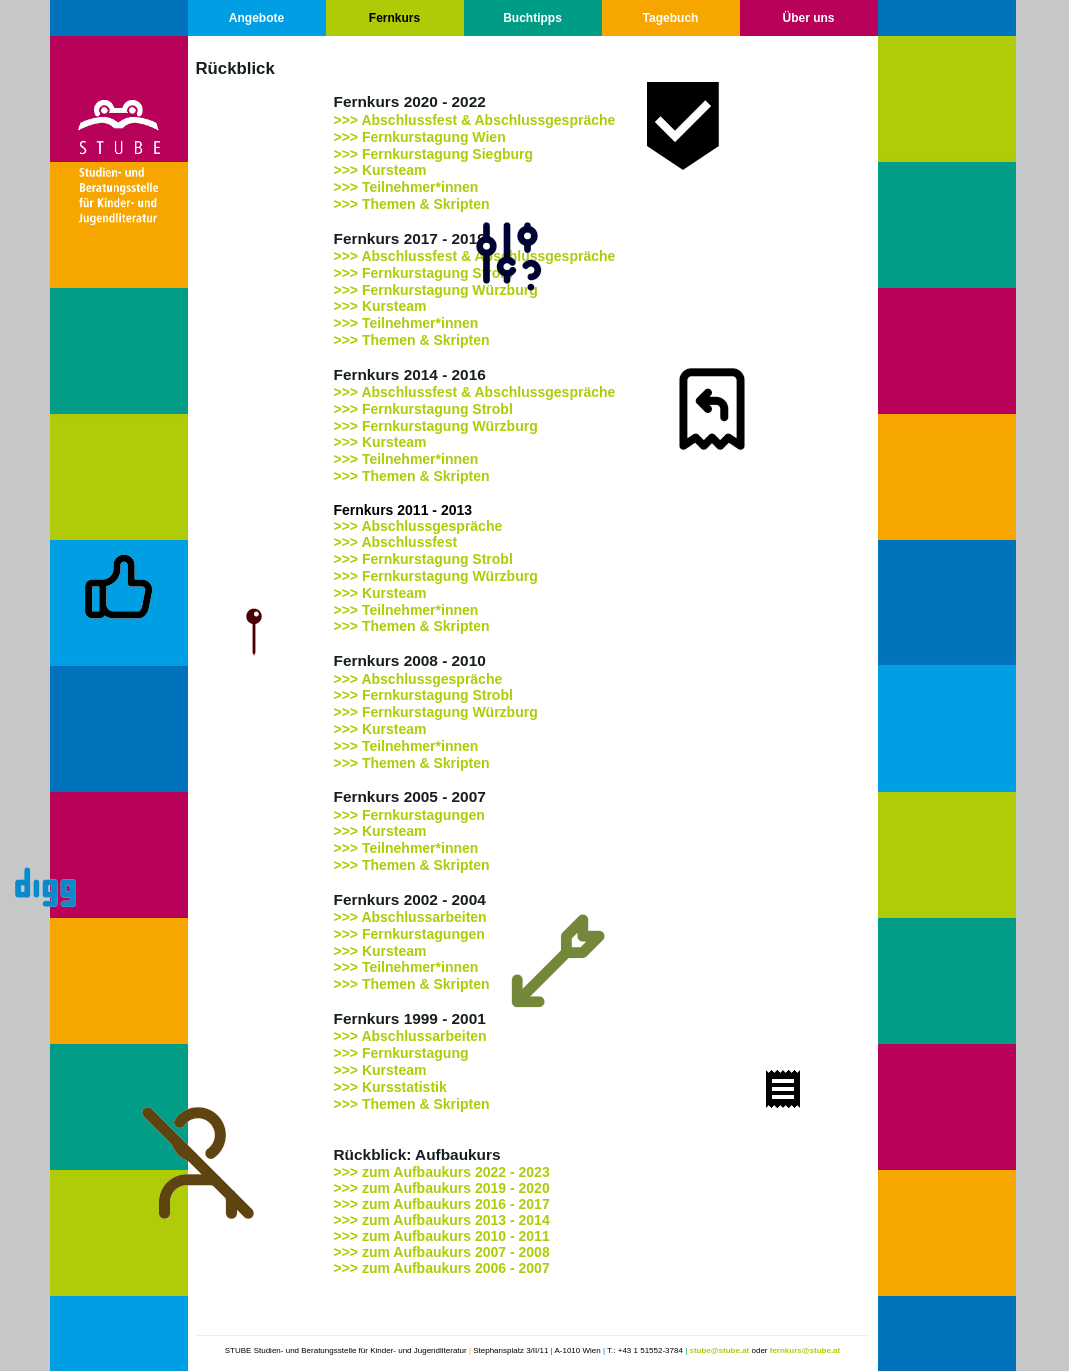 The height and width of the screenshot is (1371, 1069). I want to click on link to digg social news platform, so click(45, 885).